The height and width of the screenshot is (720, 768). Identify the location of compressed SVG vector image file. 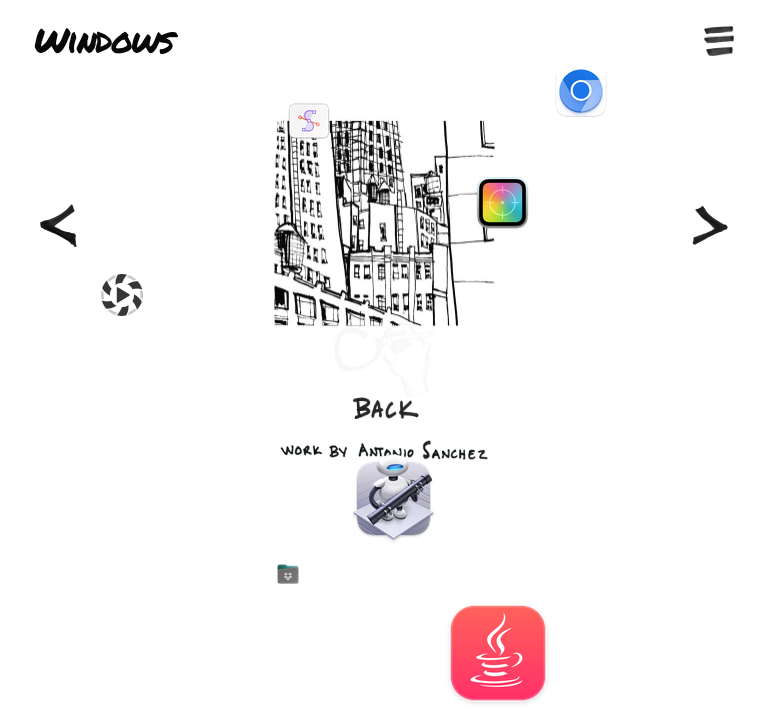
(309, 120).